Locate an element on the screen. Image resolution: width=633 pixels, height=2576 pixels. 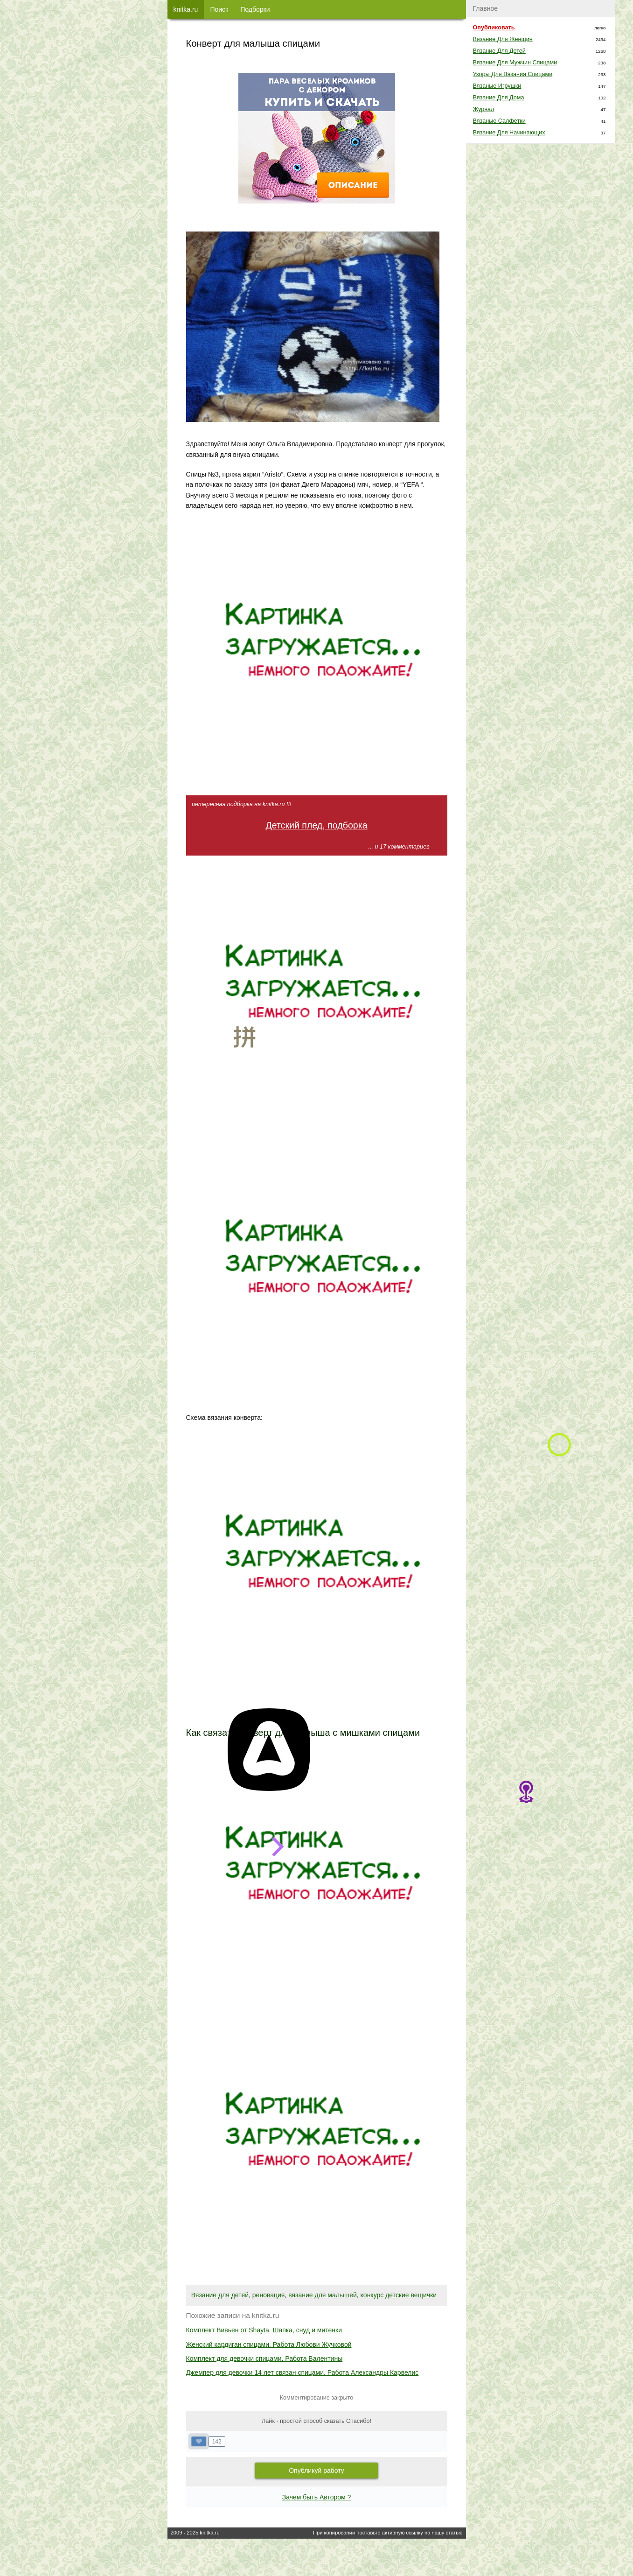
unselected radio button or checkbox option is located at coordinates (559, 1445).